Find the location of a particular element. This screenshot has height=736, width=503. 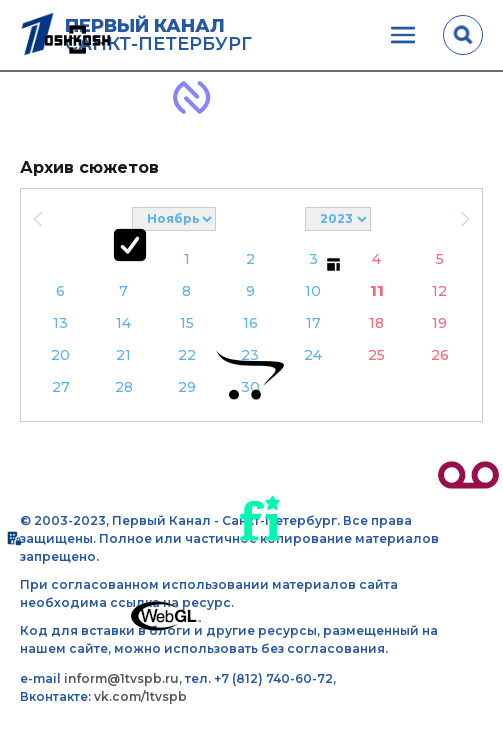

switch to grid or layout view is located at coordinates (333, 264).